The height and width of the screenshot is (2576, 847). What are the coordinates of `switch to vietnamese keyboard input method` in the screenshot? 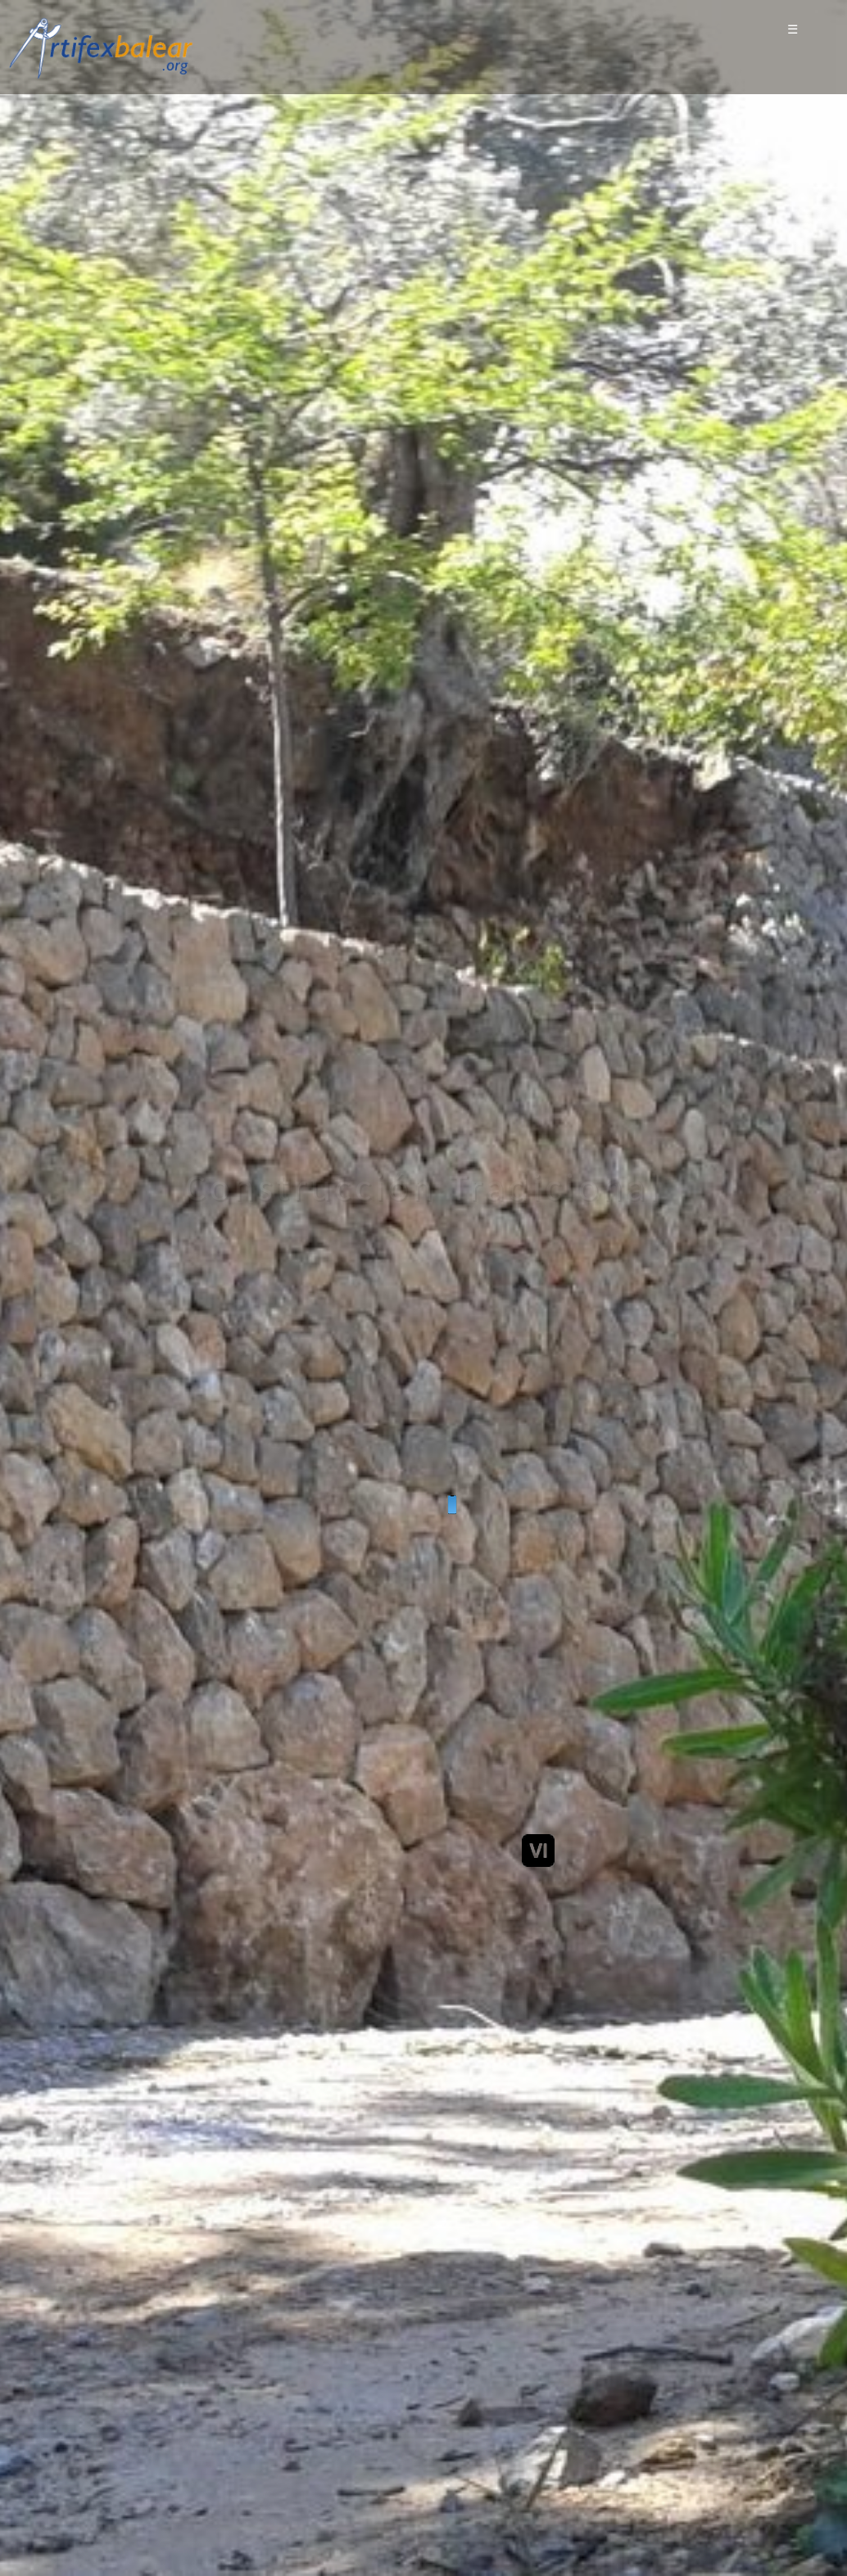 It's located at (538, 1851).